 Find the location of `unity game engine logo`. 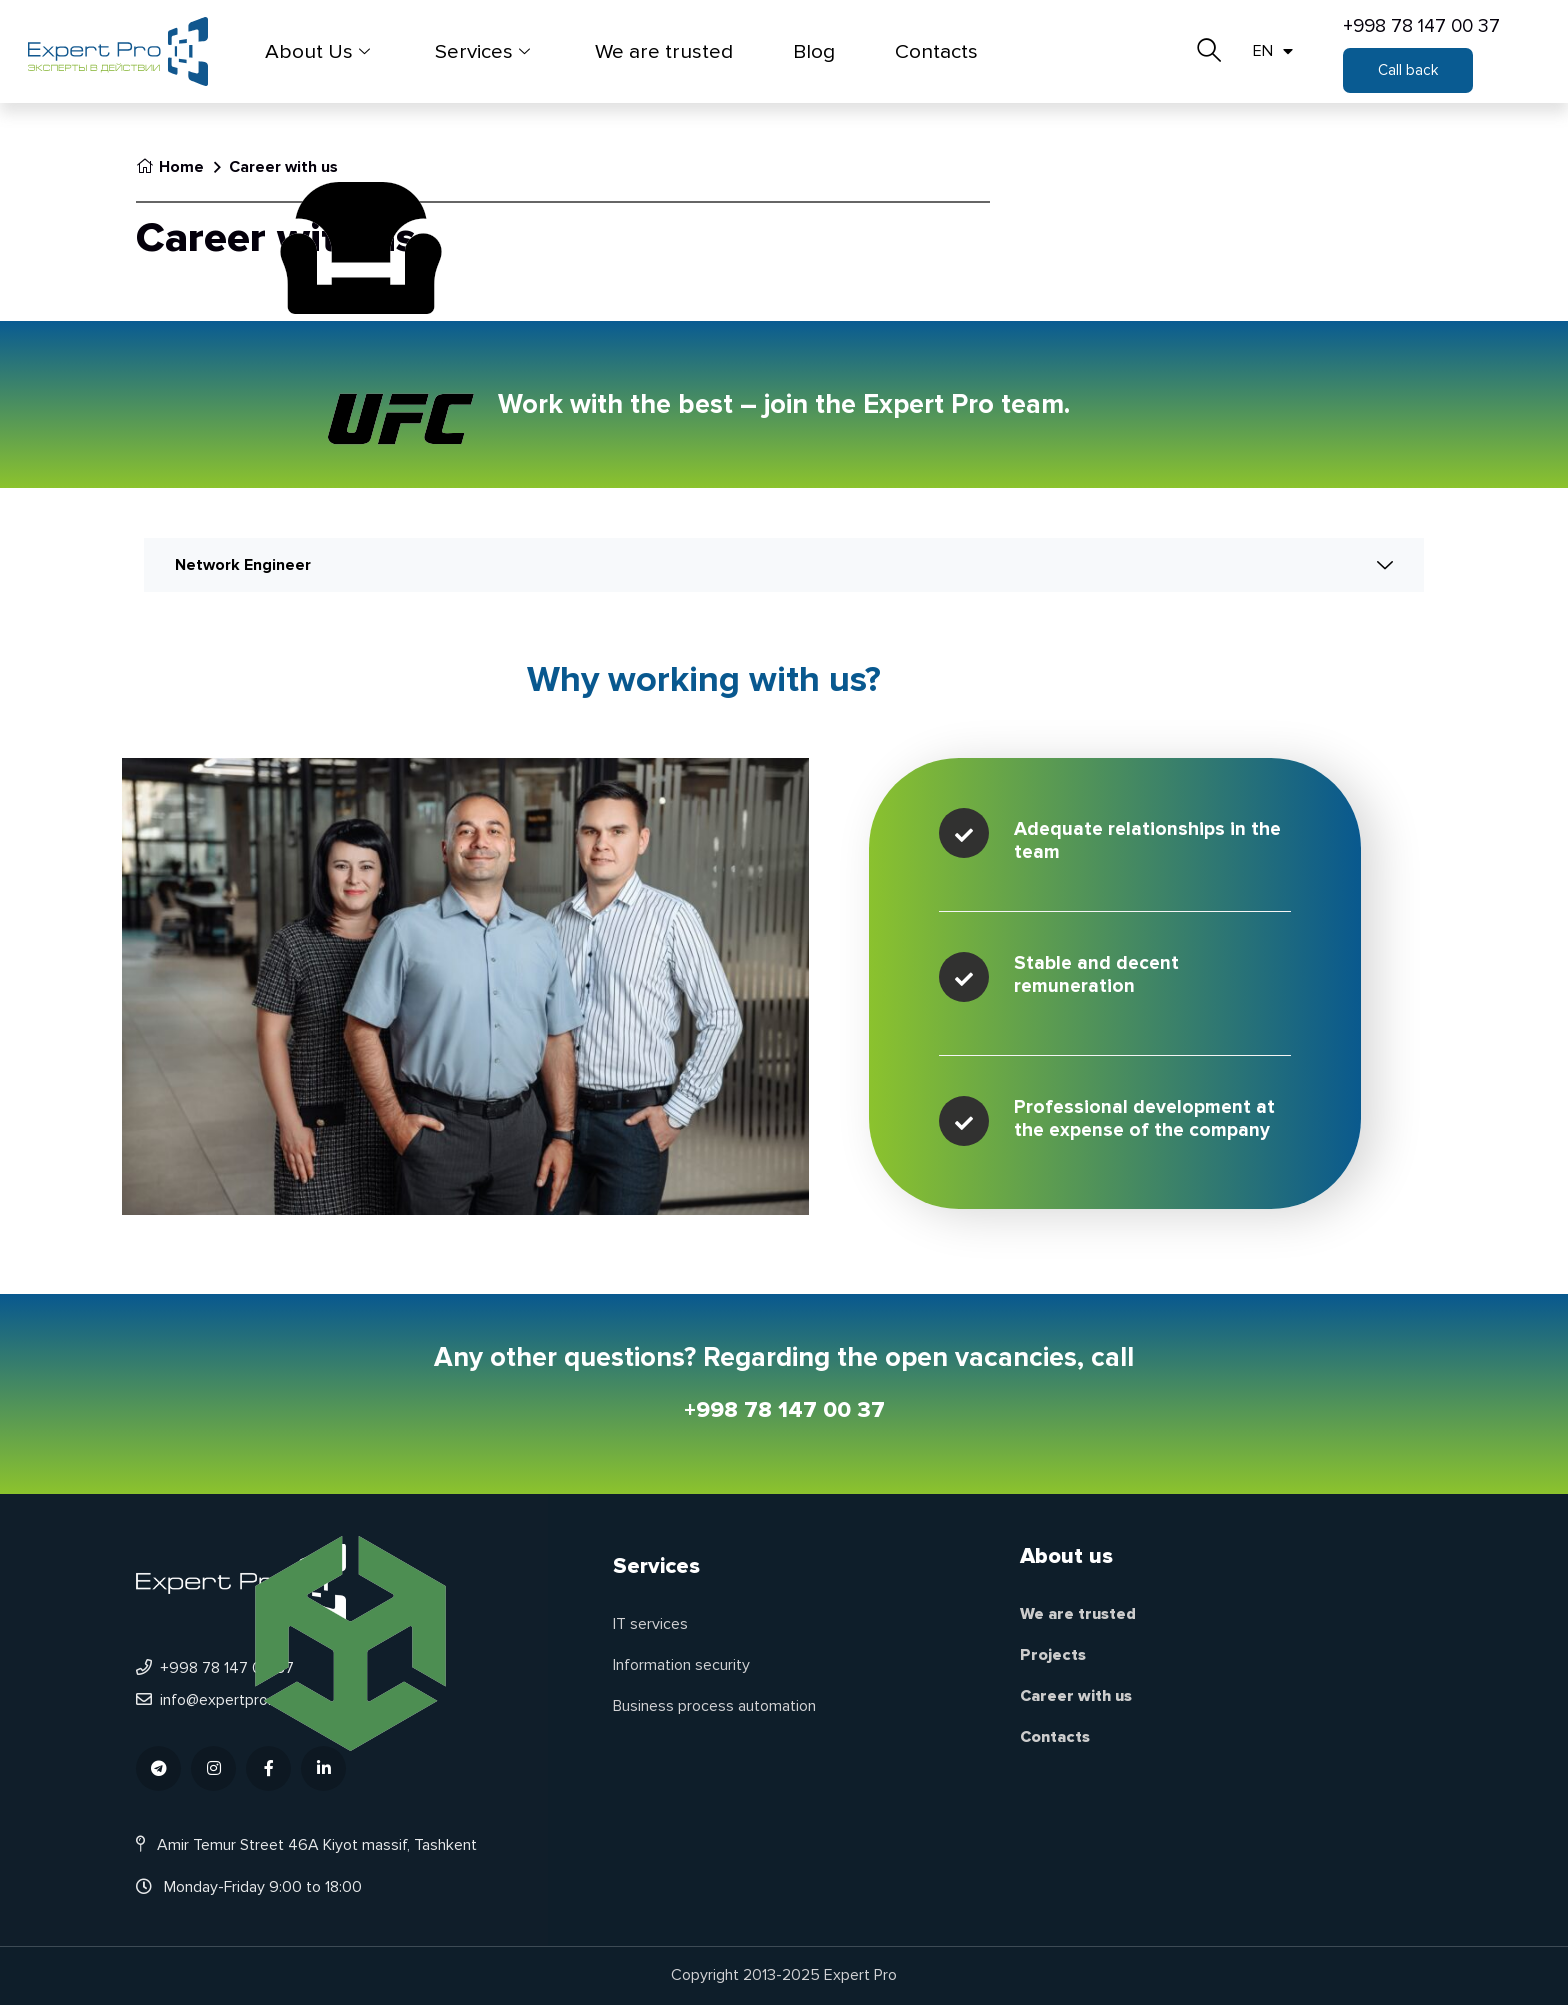

unity game engine logo is located at coordinates (350, 1643).